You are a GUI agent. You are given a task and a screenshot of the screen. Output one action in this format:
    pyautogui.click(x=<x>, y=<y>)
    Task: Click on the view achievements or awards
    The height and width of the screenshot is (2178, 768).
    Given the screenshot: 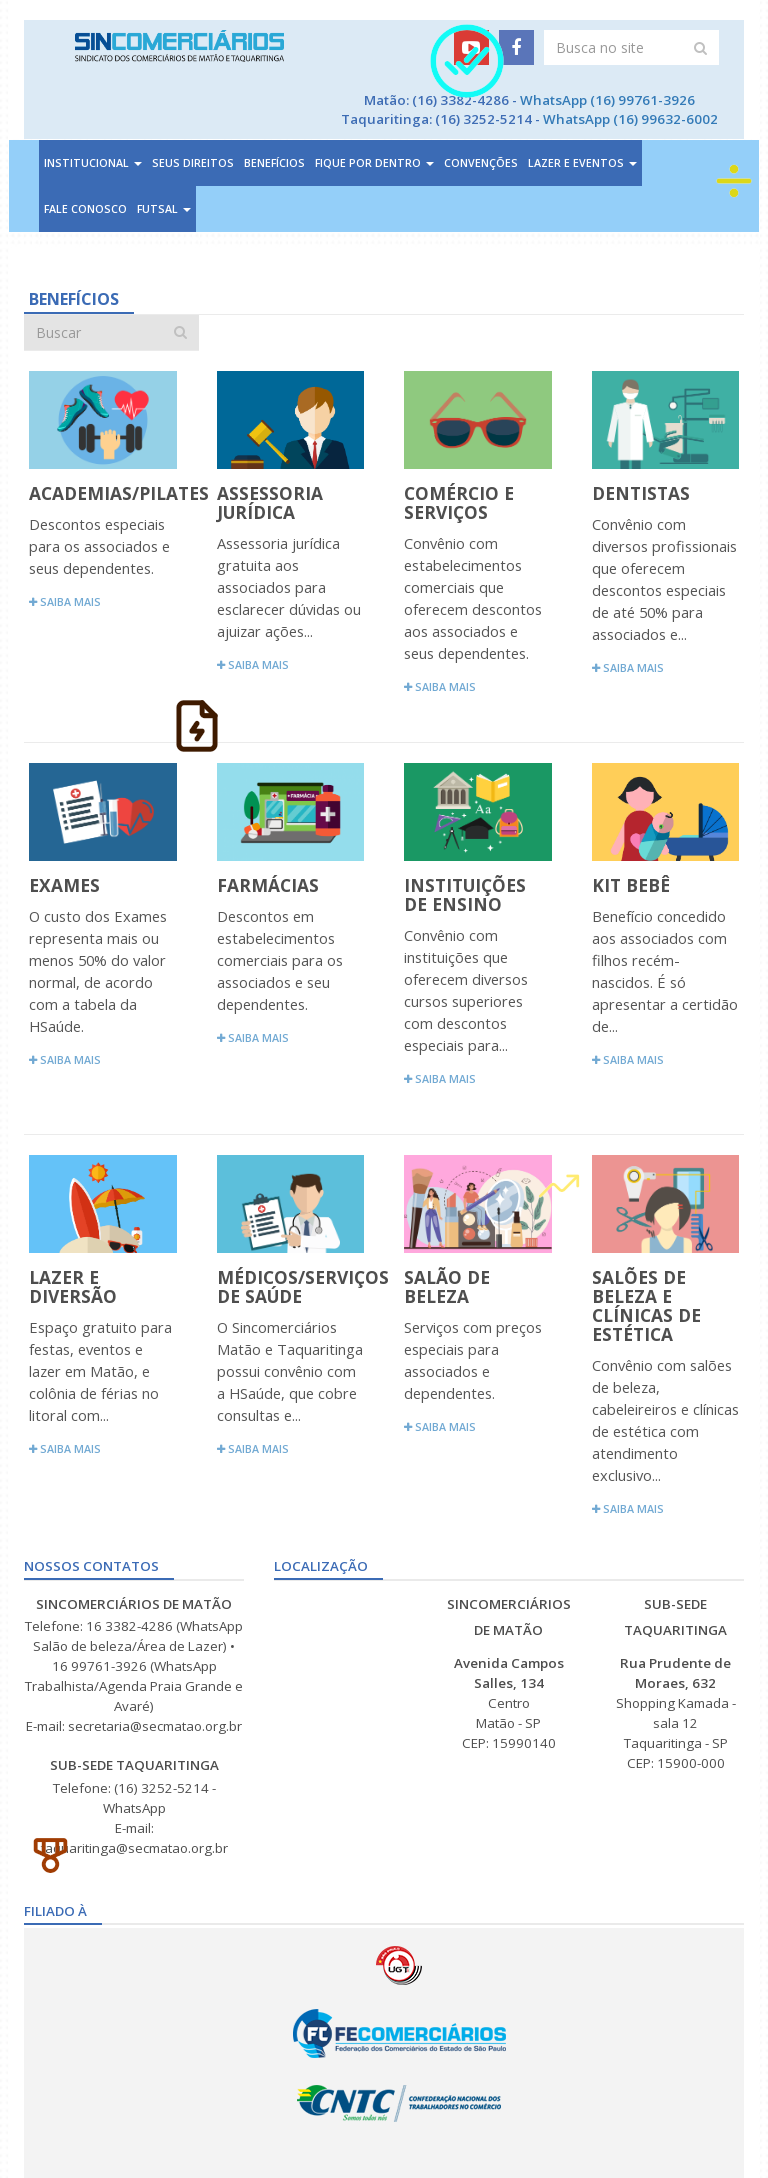 What is the action you would take?
    pyautogui.click(x=50, y=1853)
    